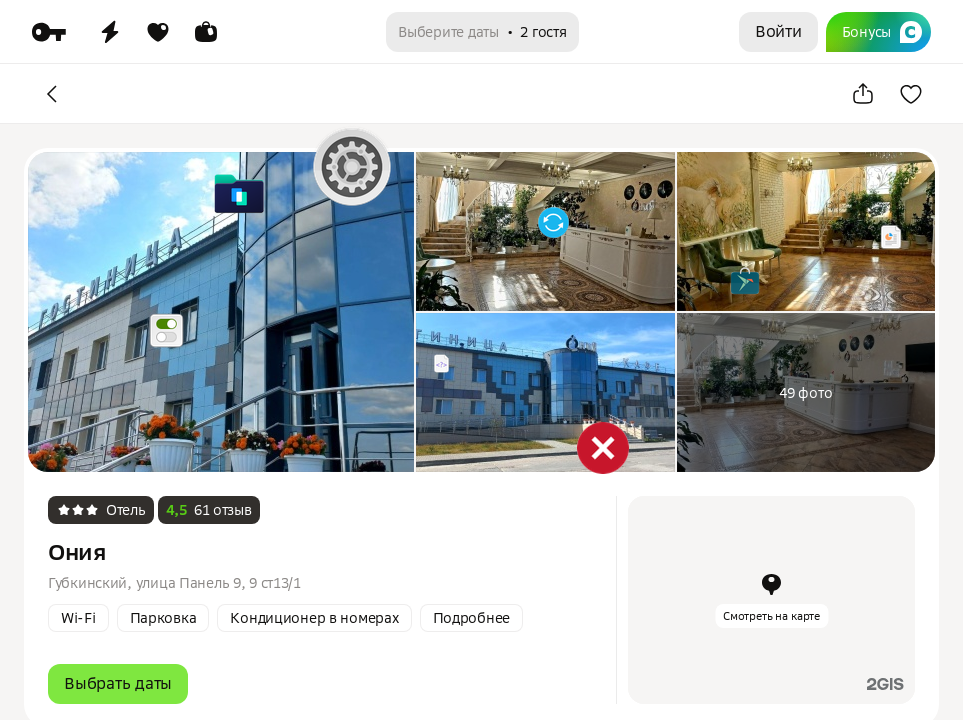 The image size is (963, 720). What do you see at coordinates (745, 283) in the screenshot?
I see `open the snap store to browse and install applications` at bounding box center [745, 283].